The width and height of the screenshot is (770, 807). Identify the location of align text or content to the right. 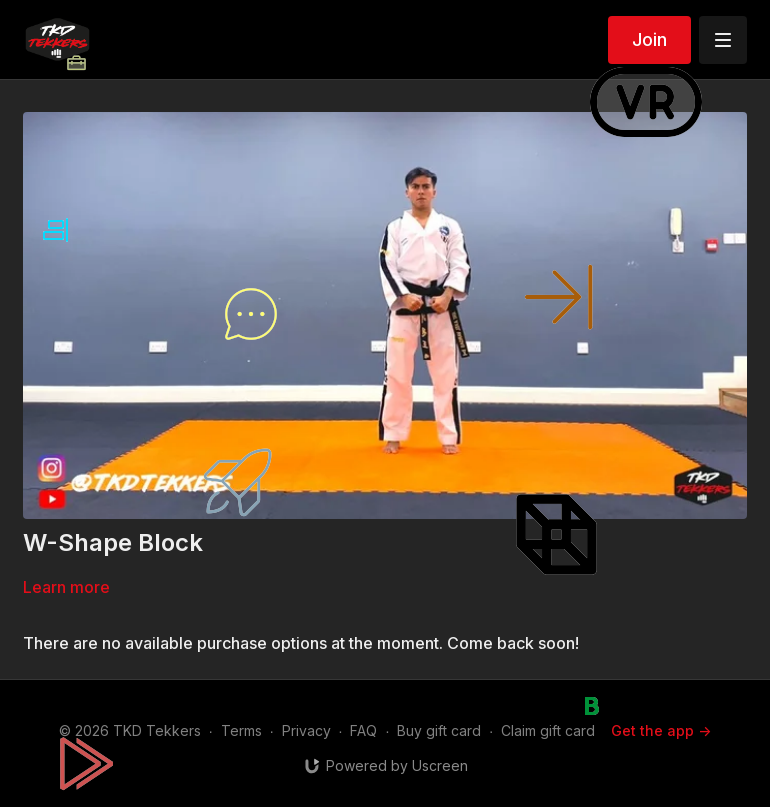
(56, 230).